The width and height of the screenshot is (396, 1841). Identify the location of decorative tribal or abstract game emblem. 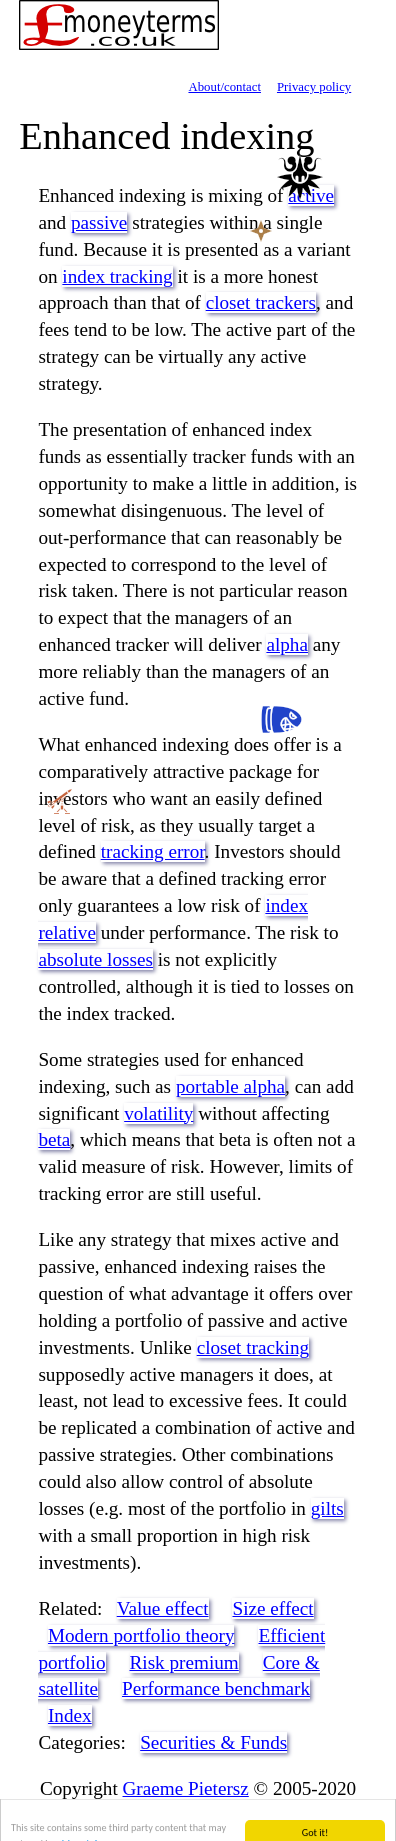
(300, 177).